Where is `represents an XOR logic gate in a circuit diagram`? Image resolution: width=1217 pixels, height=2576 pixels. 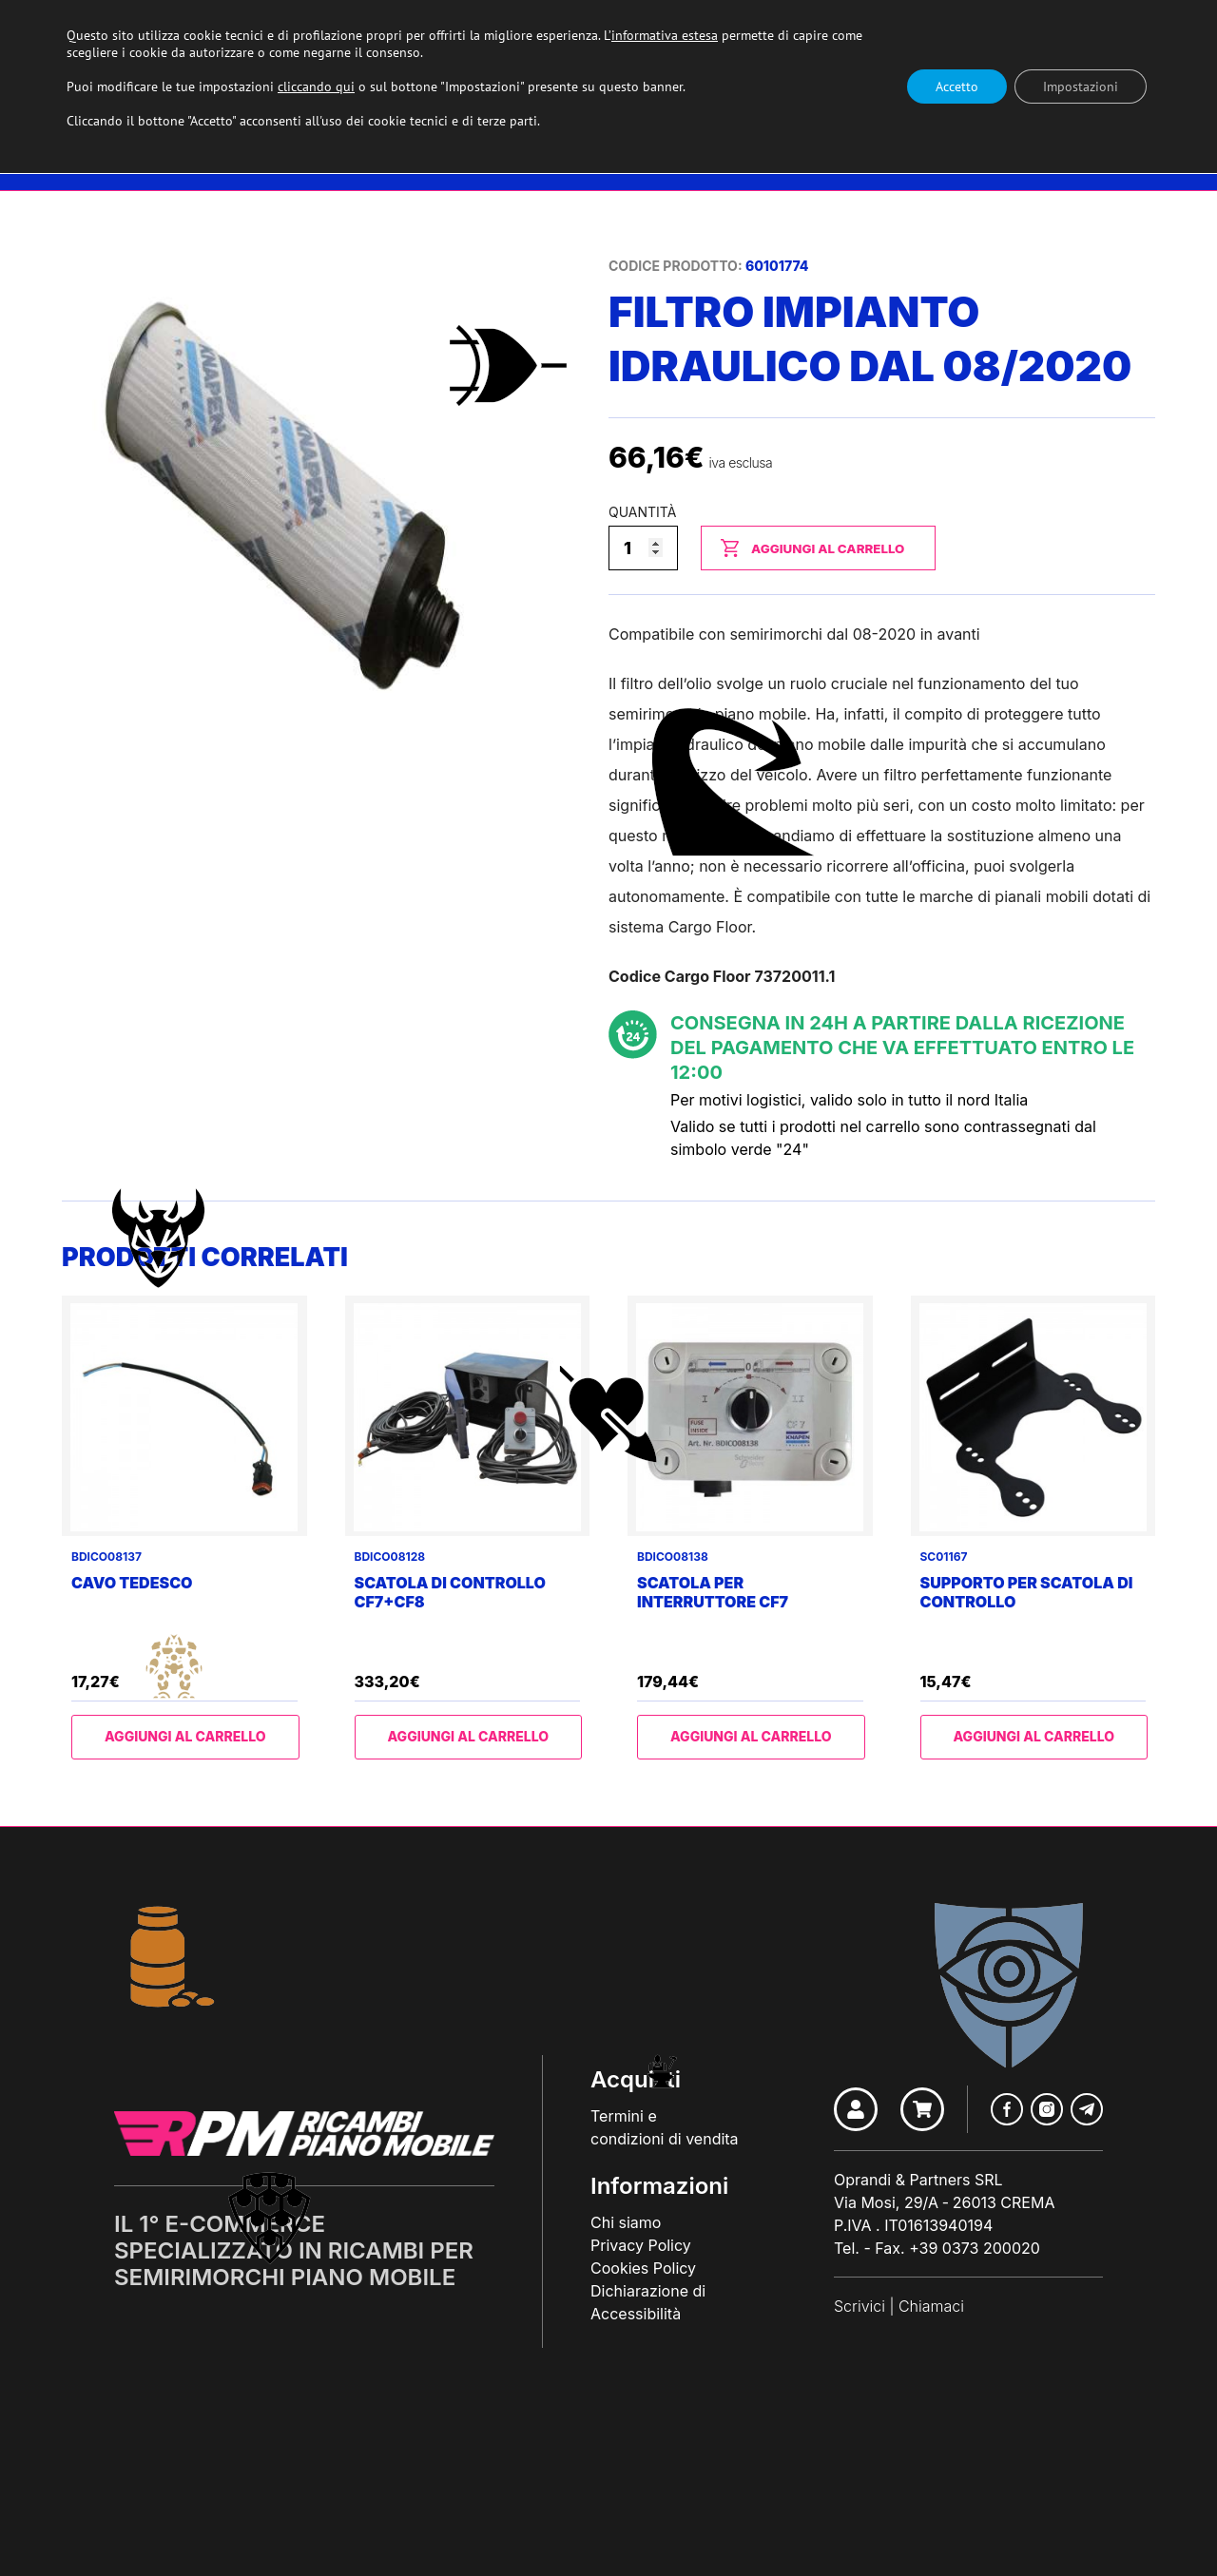
represents an XOR logic gate in a circuit diagram is located at coordinates (508, 365).